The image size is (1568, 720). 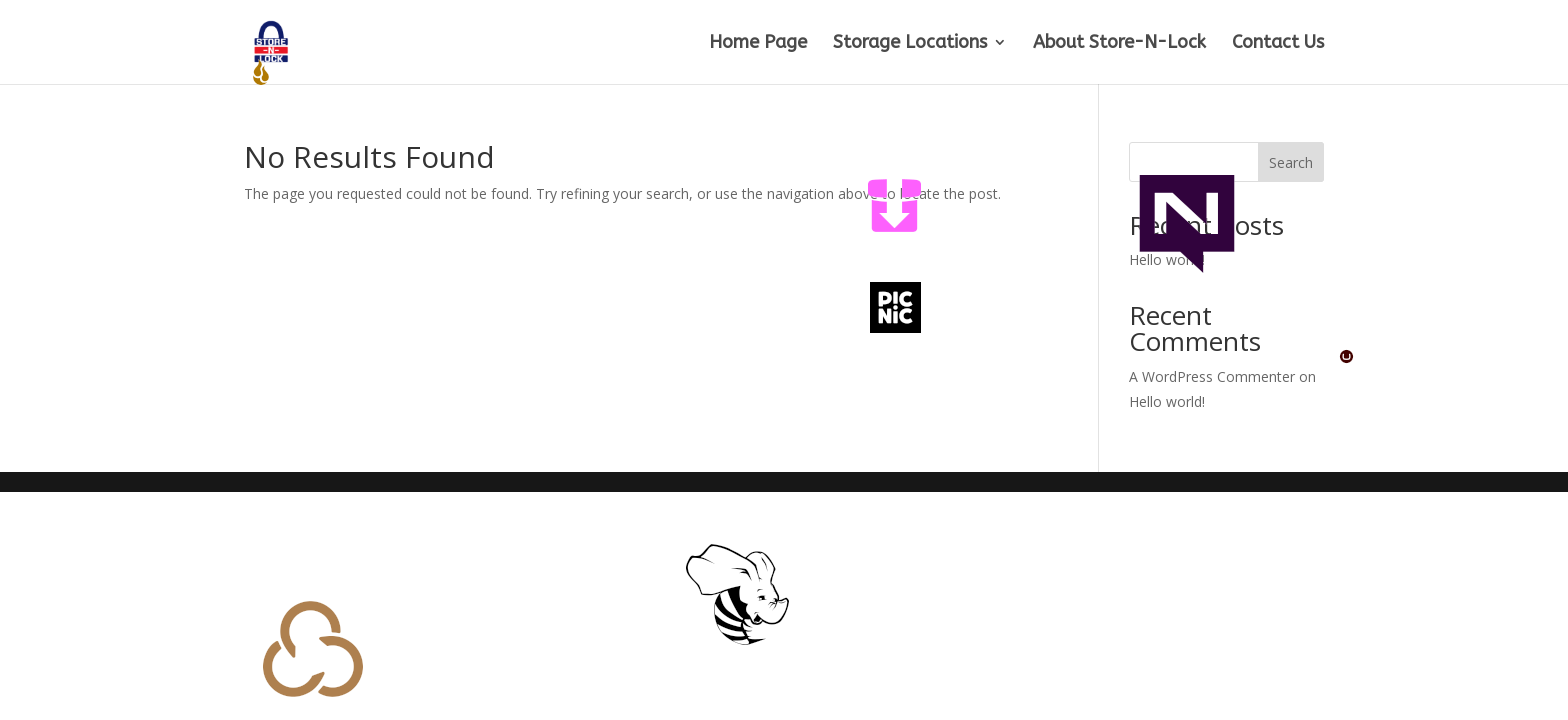 I want to click on umbraco CMS logo, so click(x=1346, y=356).